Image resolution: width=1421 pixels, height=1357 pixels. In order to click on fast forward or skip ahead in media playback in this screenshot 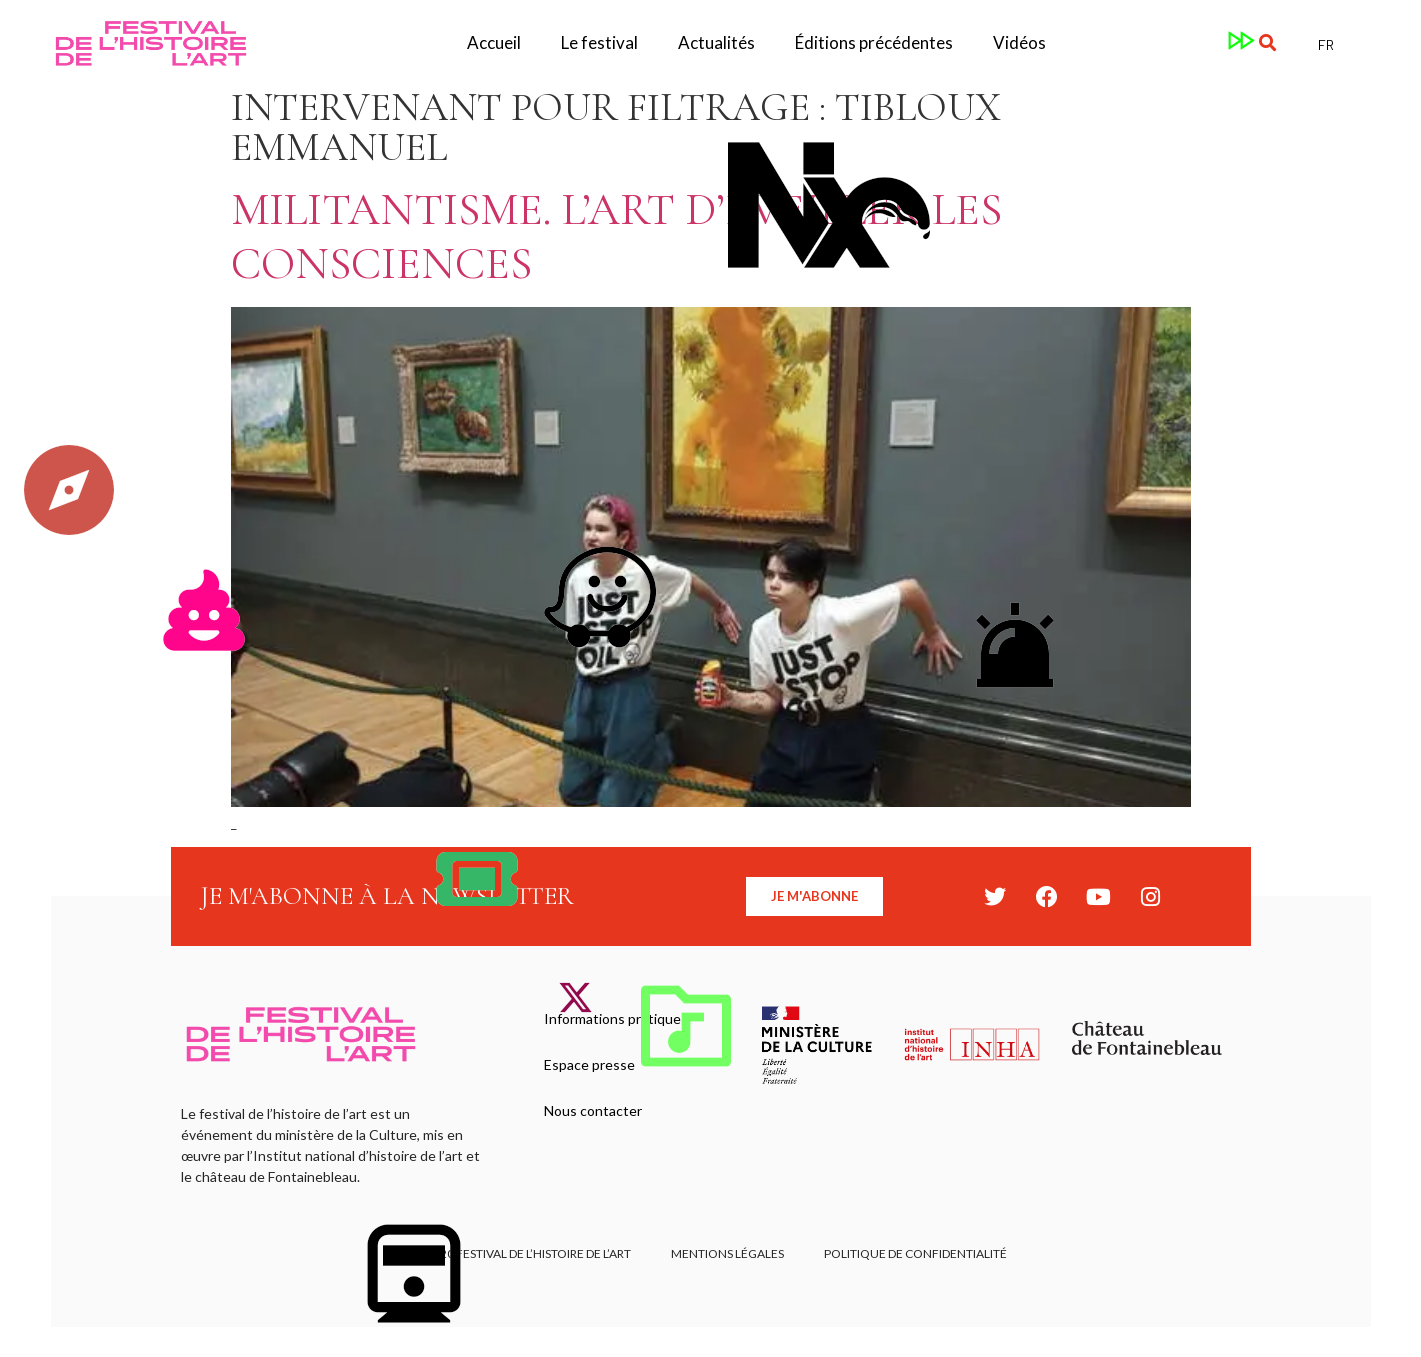, I will do `click(1240, 40)`.